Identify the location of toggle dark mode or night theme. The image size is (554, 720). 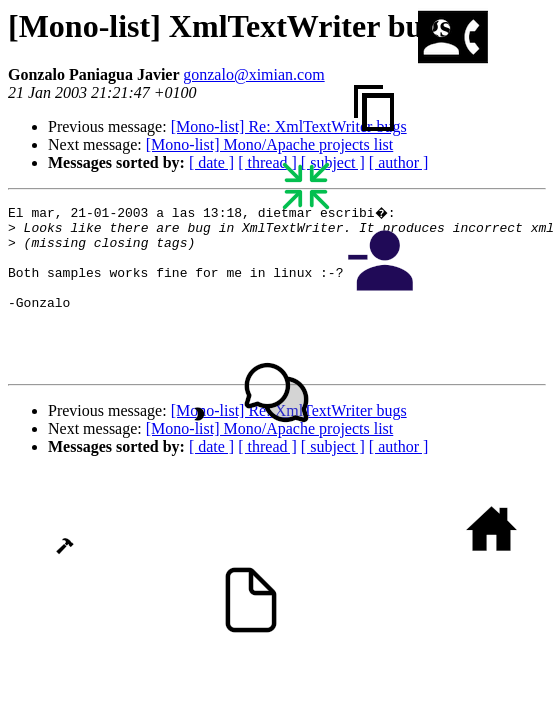
(199, 414).